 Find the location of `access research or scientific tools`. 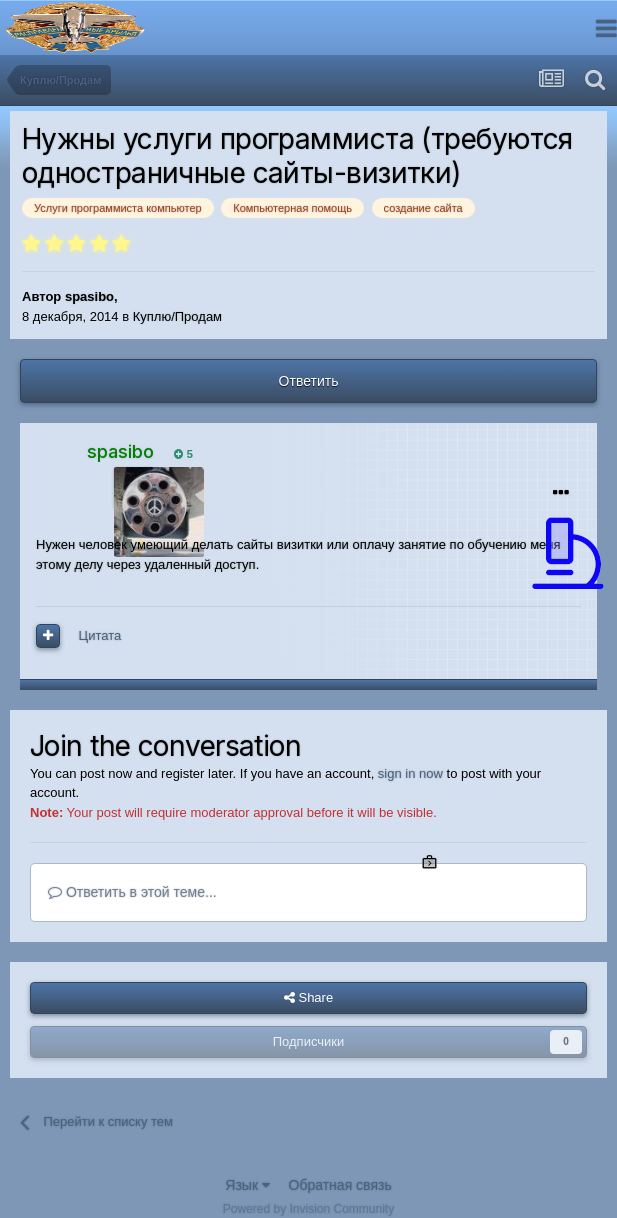

access research or scientific tools is located at coordinates (568, 556).